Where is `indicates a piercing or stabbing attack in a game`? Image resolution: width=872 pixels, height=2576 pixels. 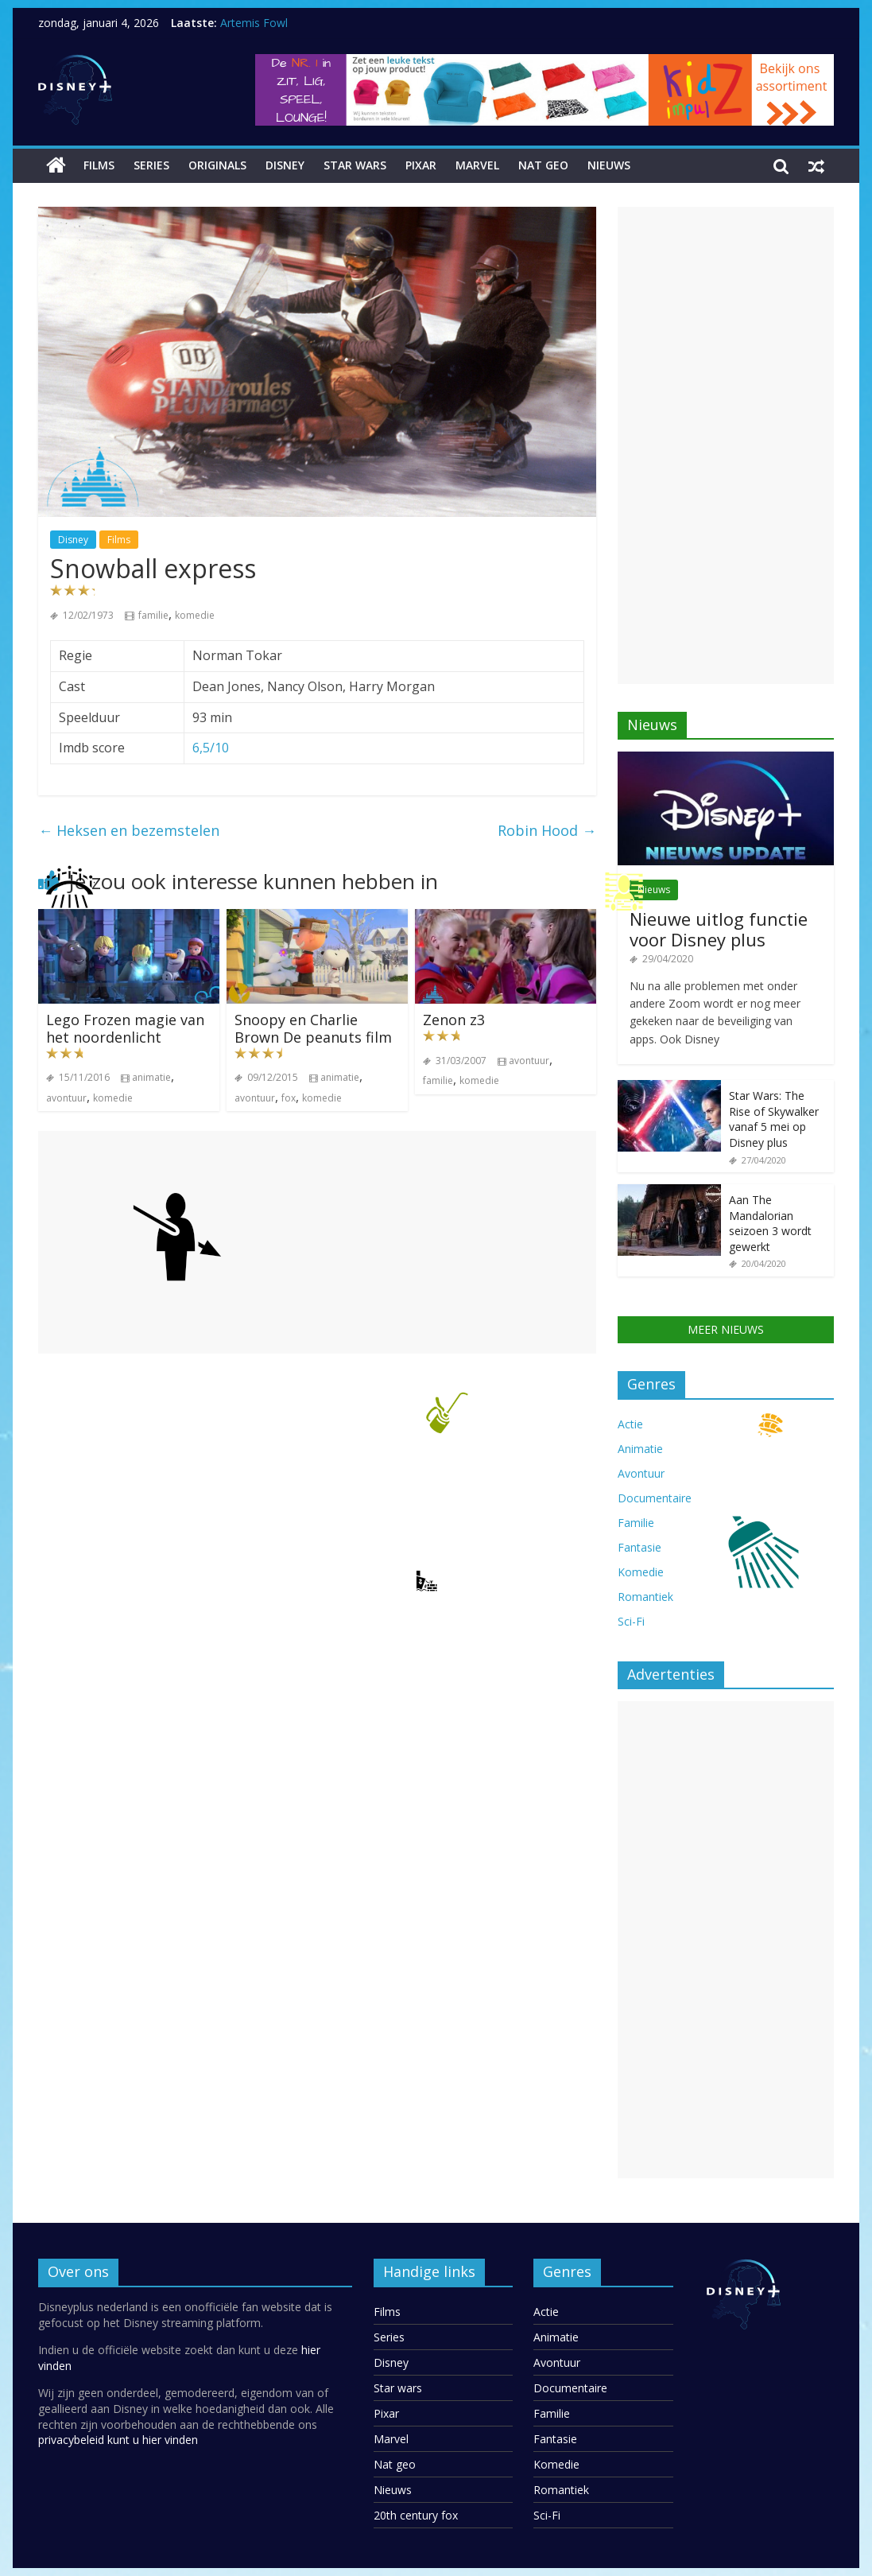
indicates a piercing or stabbing attack in a game is located at coordinates (177, 1237).